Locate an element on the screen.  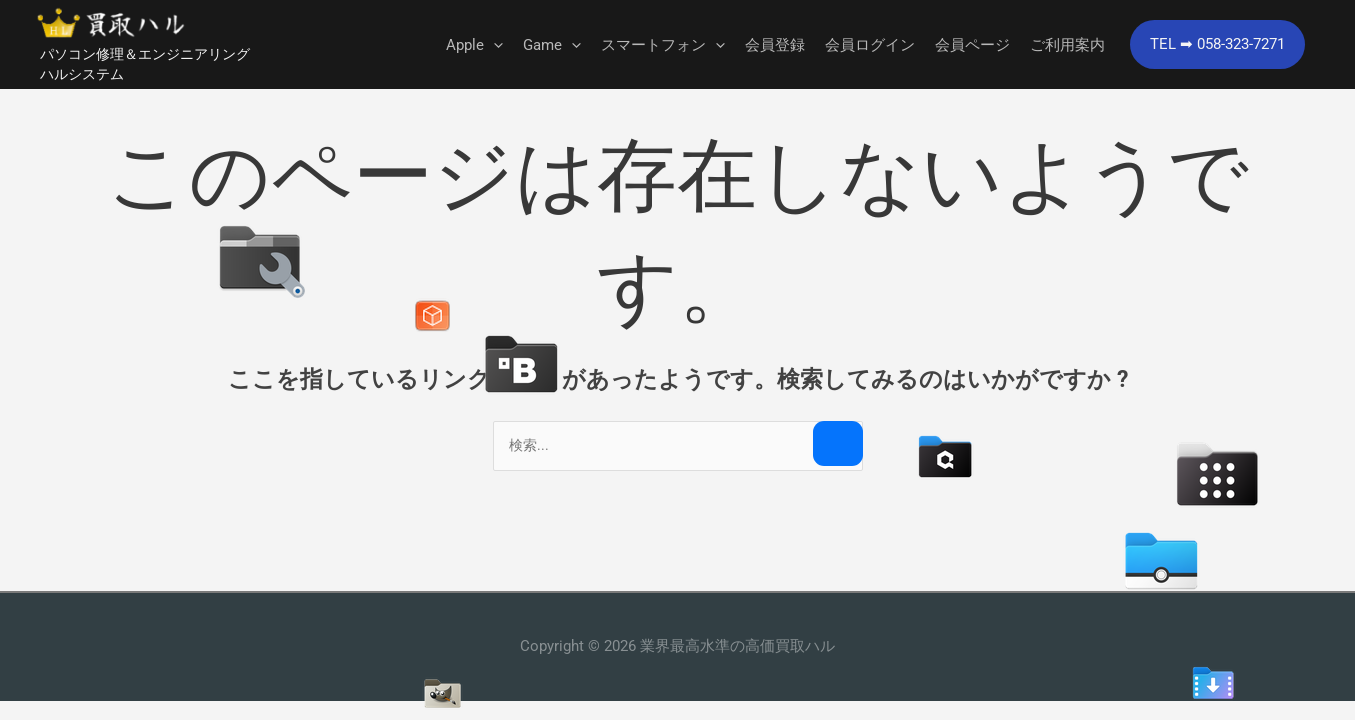
folder containing pokémon transfer data or saves is located at coordinates (1161, 563).